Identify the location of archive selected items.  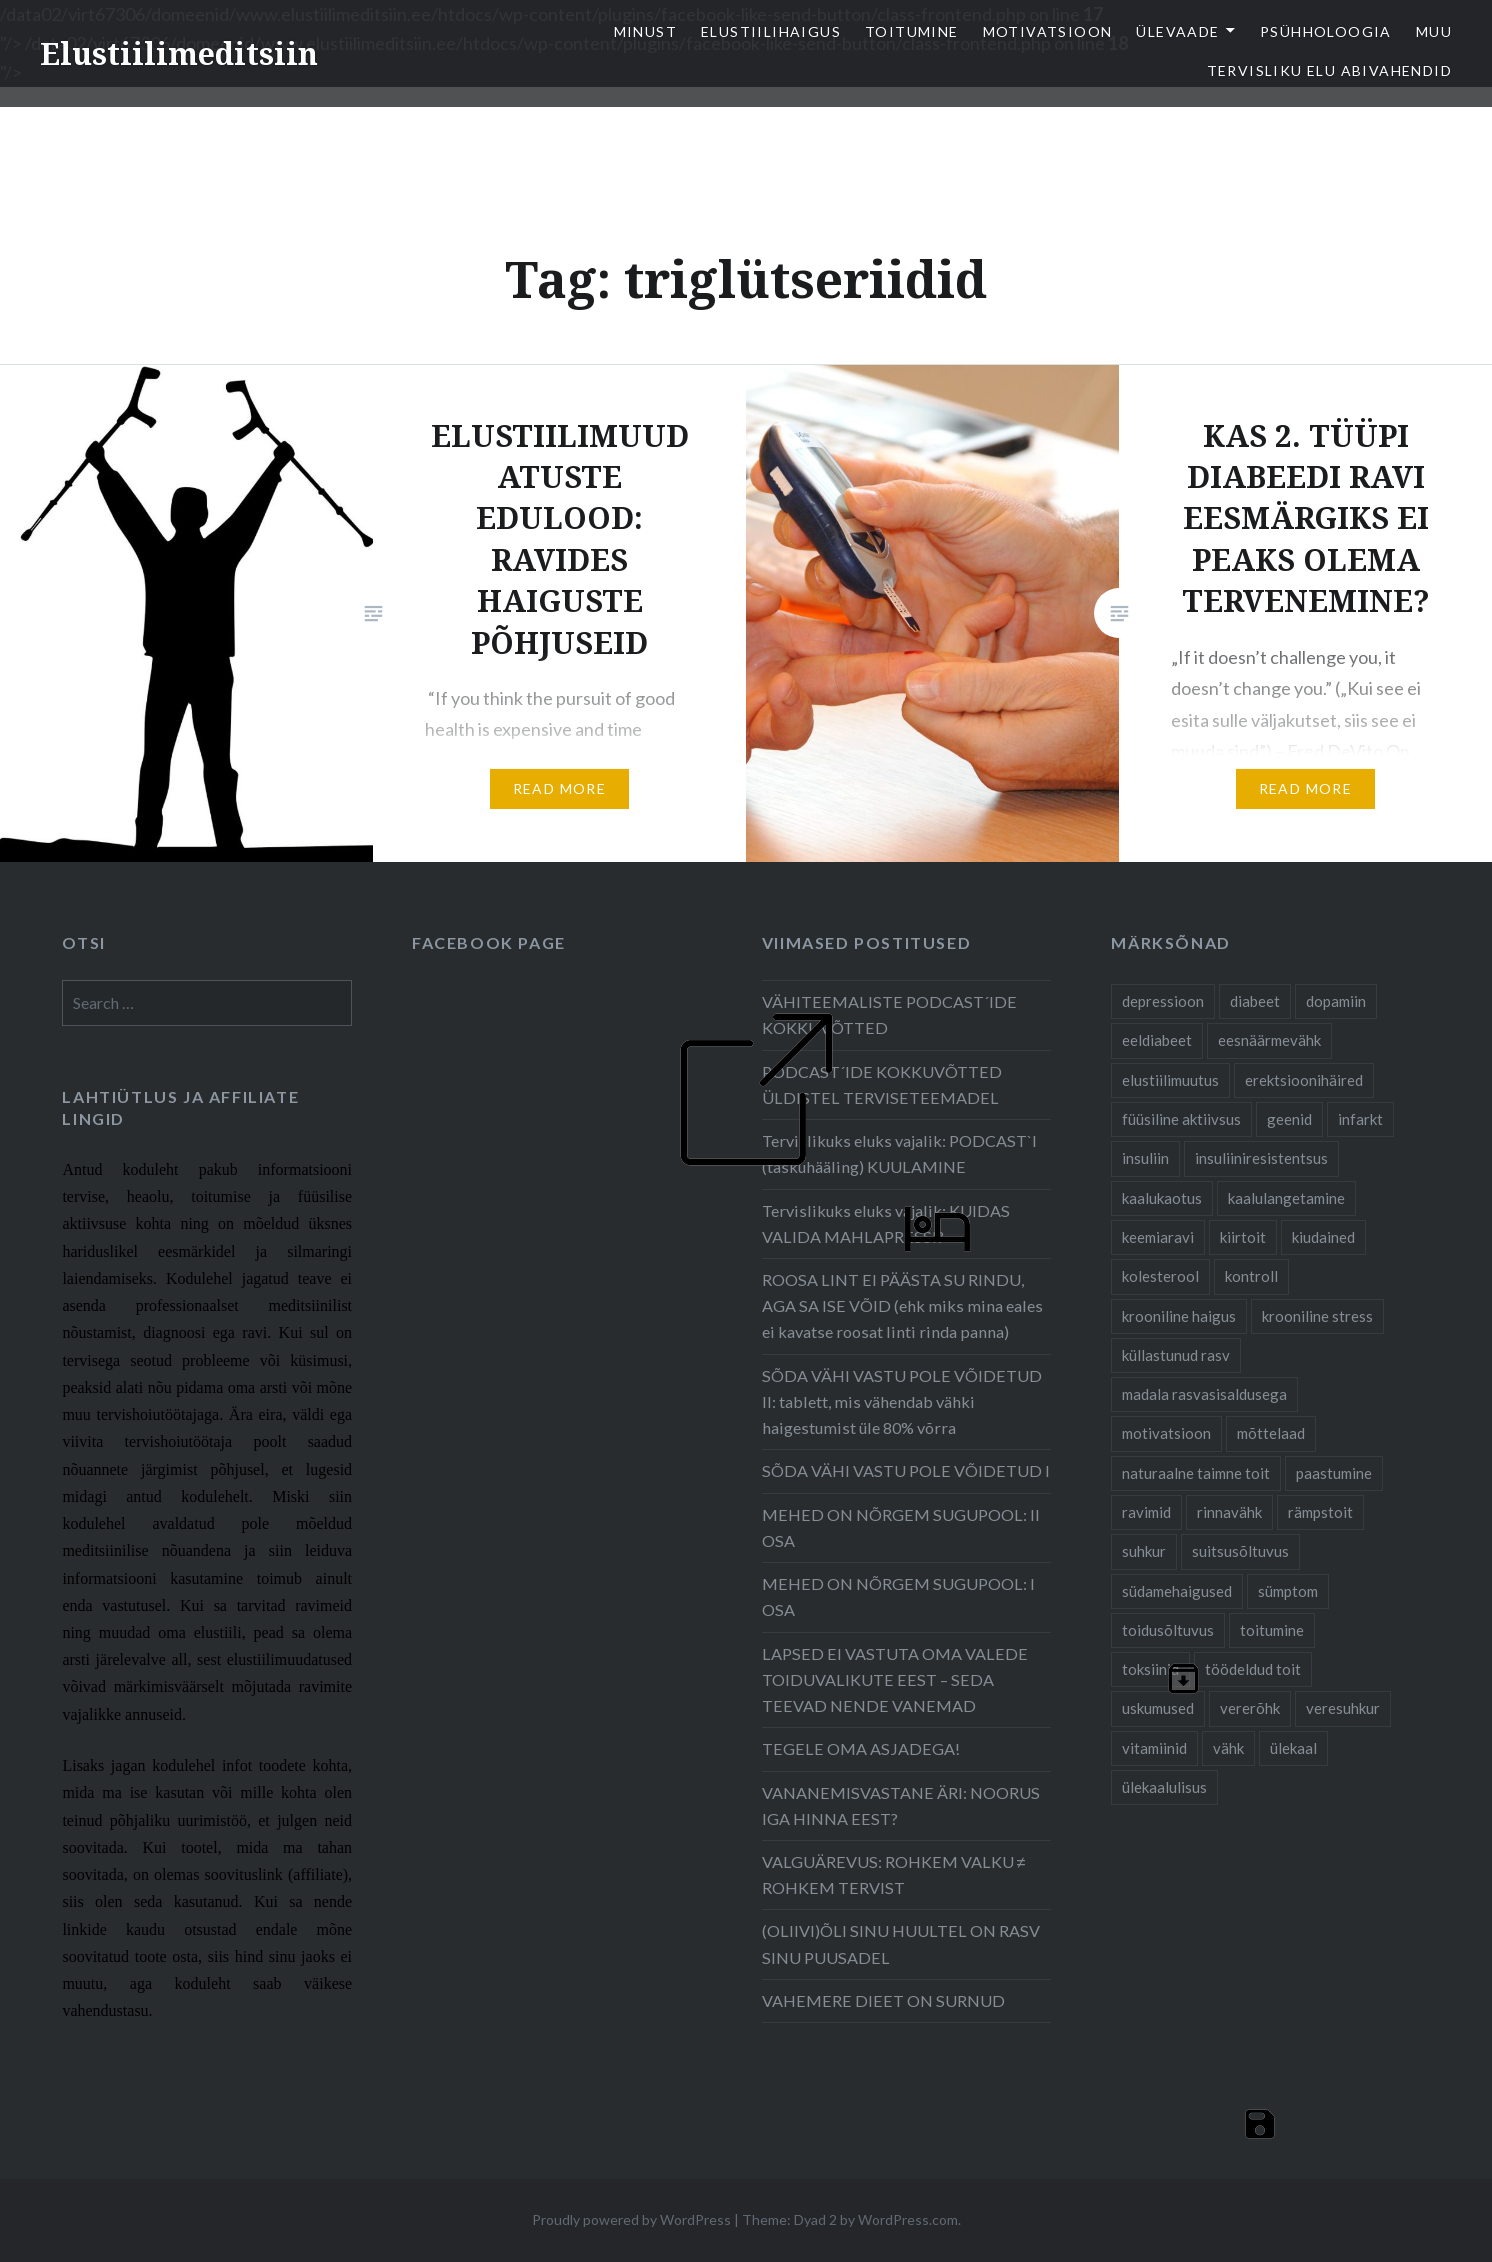
(1183, 1678).